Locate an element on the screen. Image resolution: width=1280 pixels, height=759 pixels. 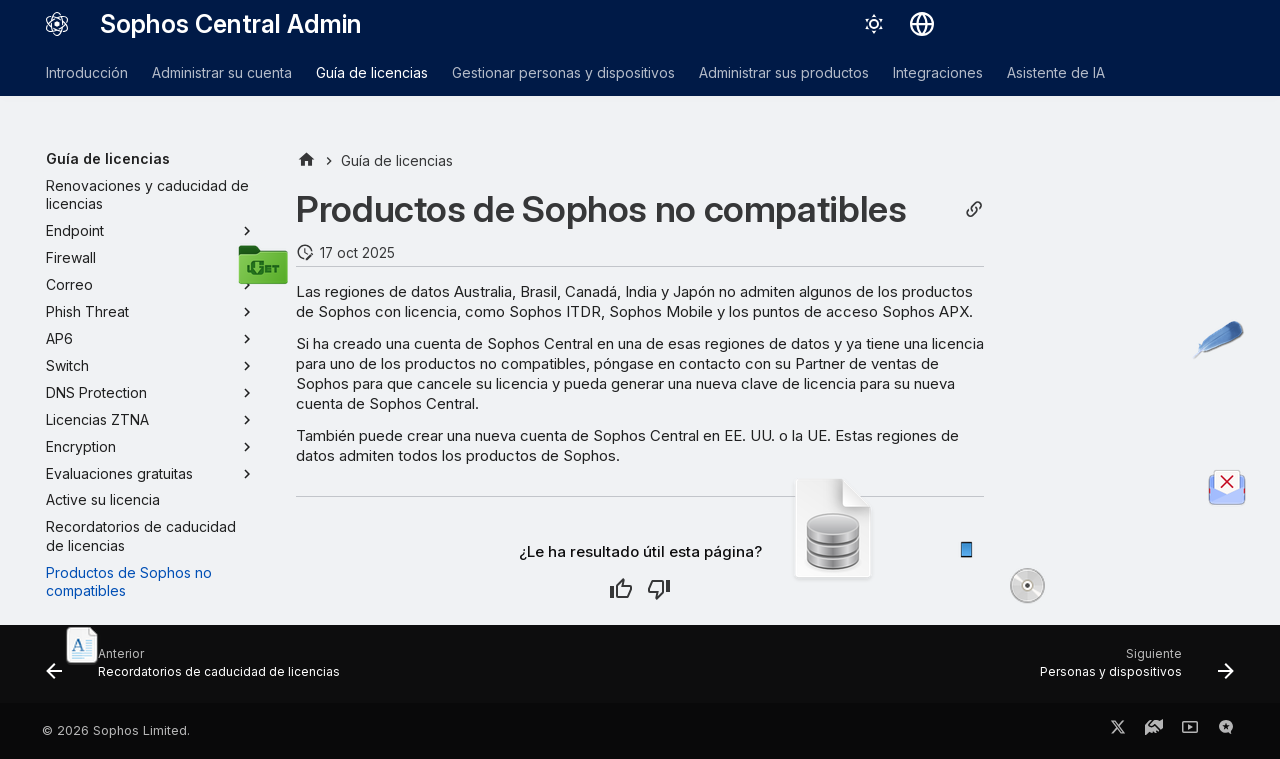
open an sql database file is located at coordinates (833, 530).